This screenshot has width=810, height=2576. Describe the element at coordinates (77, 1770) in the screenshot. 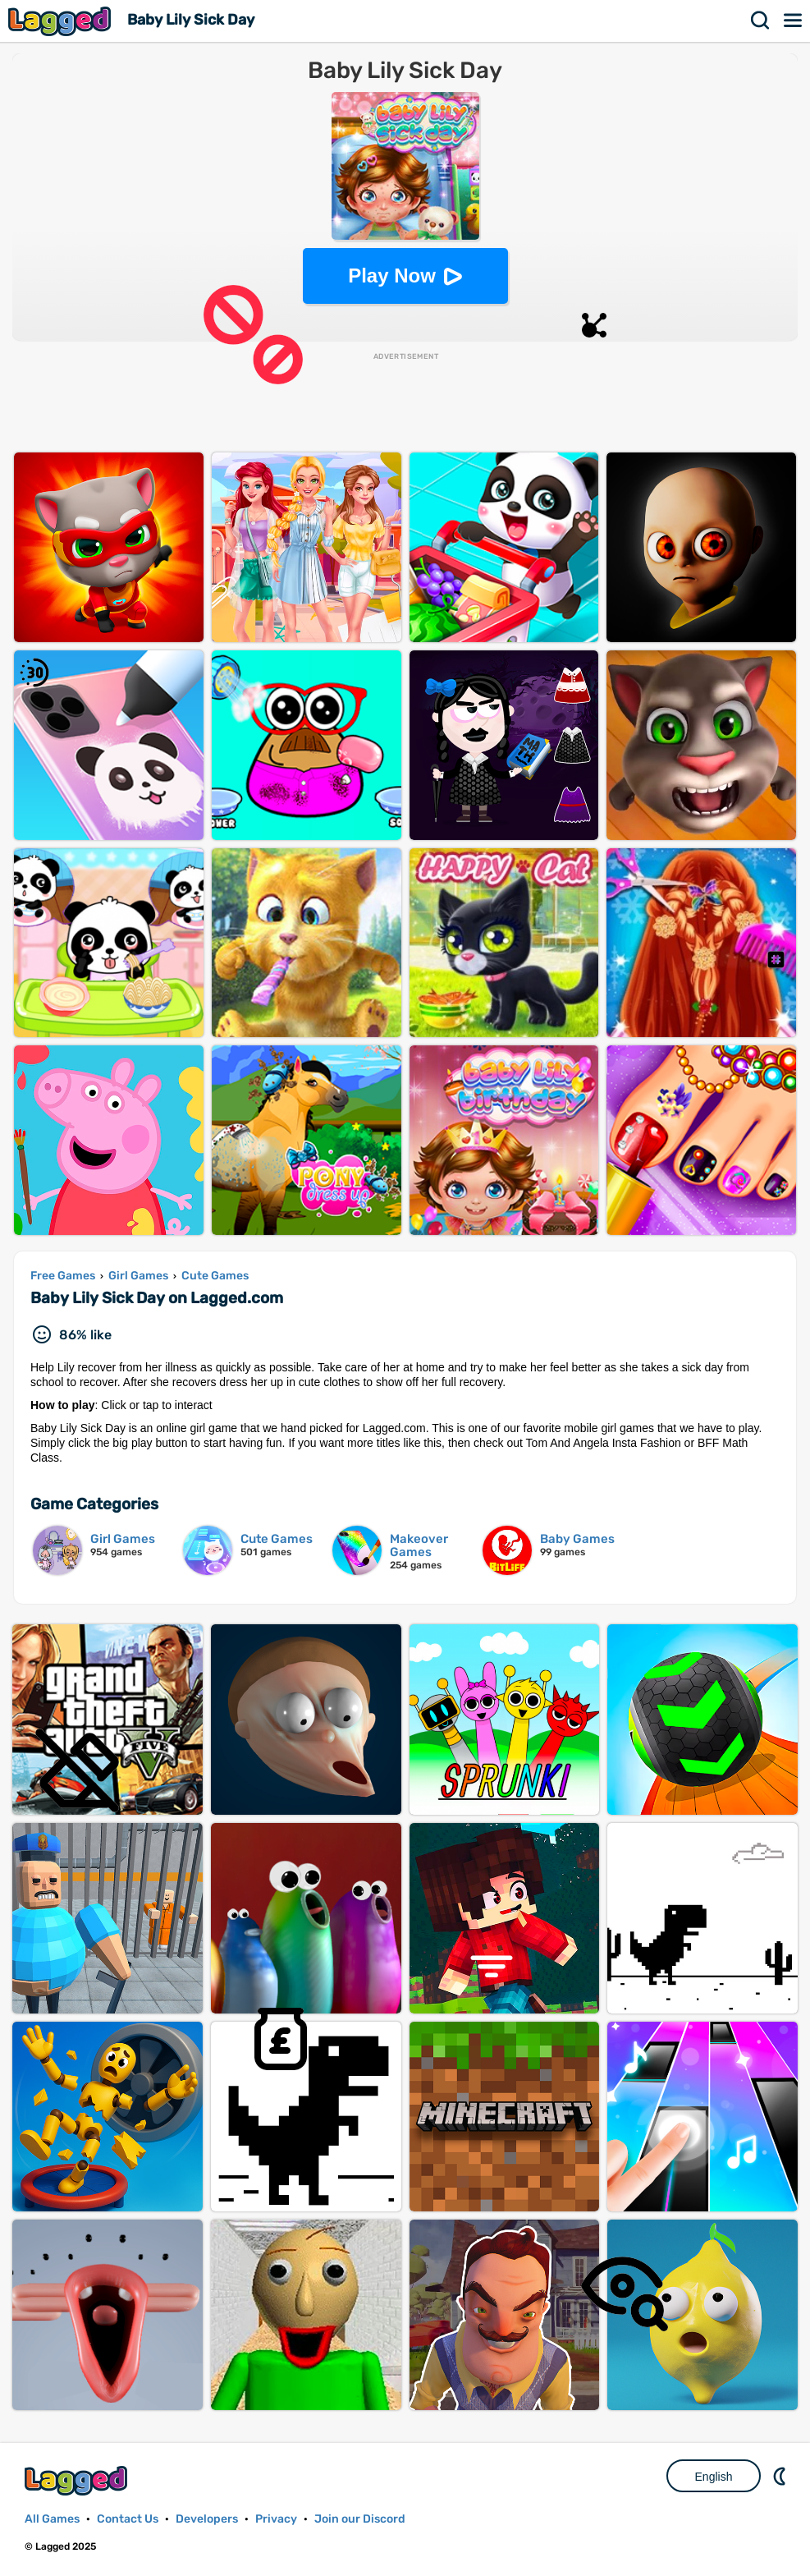

I see `eraser tool is disabled` at that location.